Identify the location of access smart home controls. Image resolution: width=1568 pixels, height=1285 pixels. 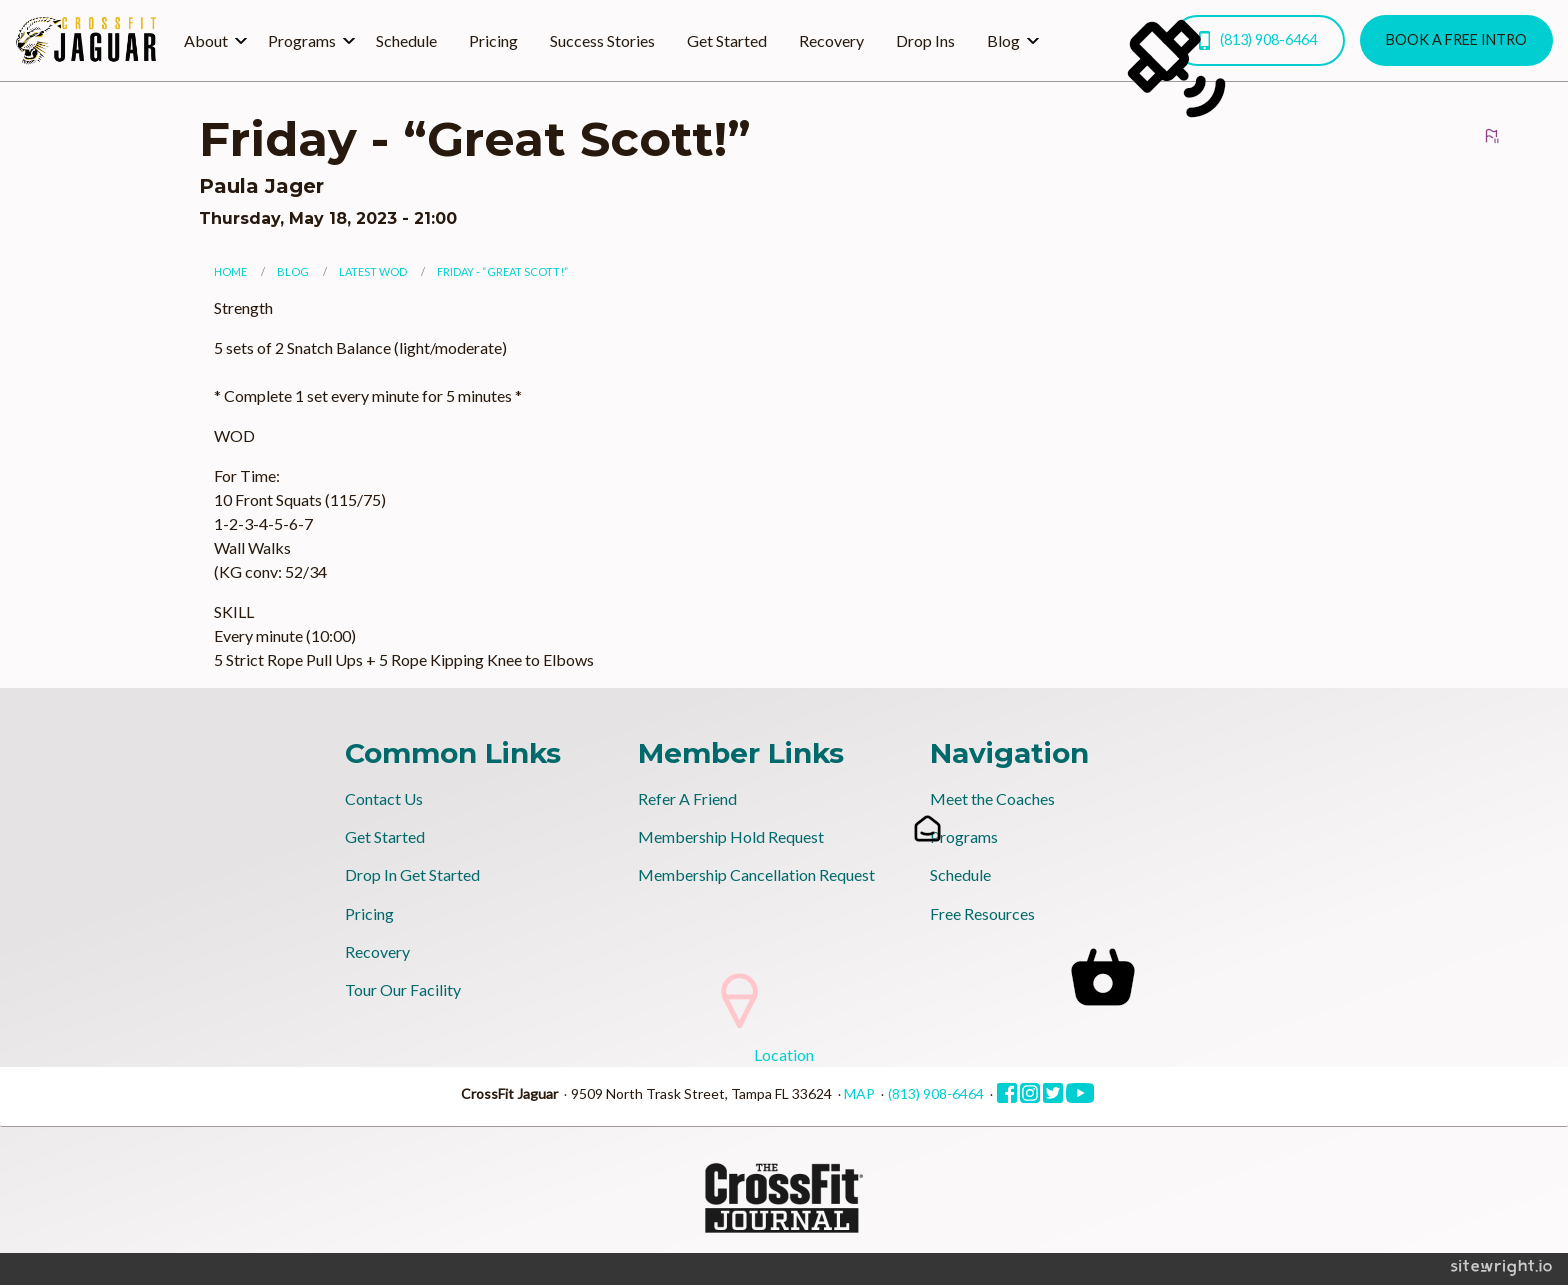
(927, 828).